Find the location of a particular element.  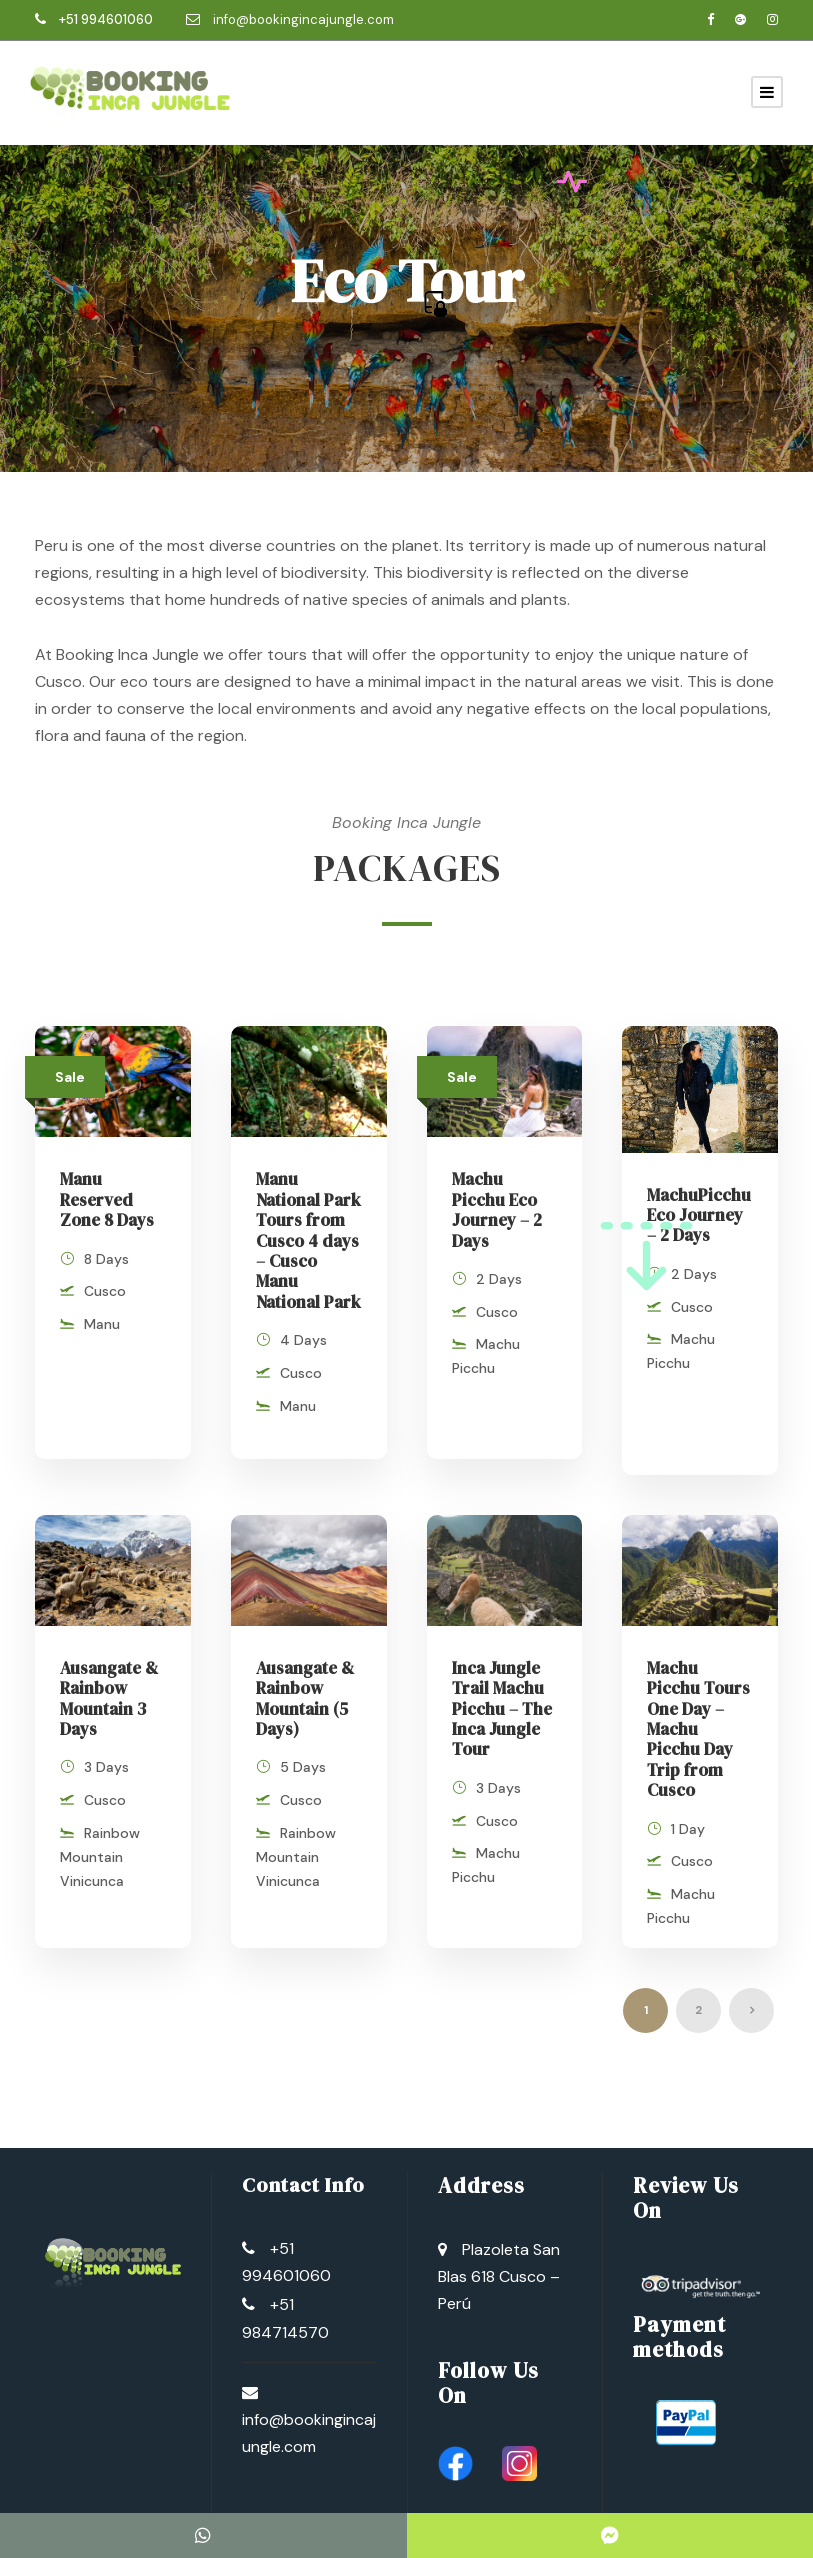

indicates a private or locked repository is located at coordinates (434, 304).